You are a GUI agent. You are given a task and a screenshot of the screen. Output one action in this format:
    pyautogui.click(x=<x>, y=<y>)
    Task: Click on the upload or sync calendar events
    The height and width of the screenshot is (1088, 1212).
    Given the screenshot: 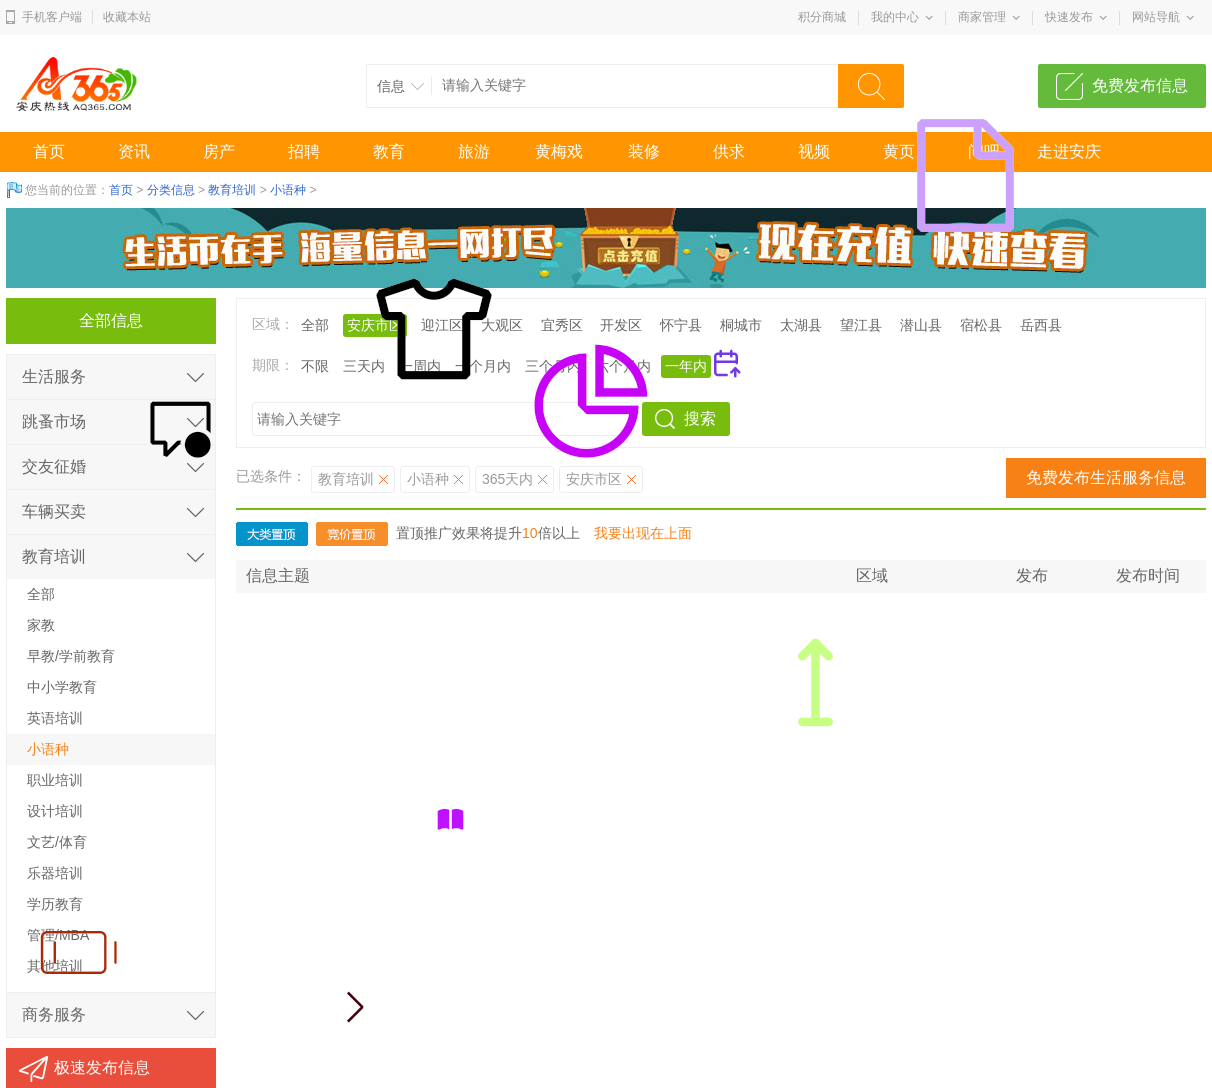 What is the action you would take?
    pyautogui.click(x=726, y=363)
    